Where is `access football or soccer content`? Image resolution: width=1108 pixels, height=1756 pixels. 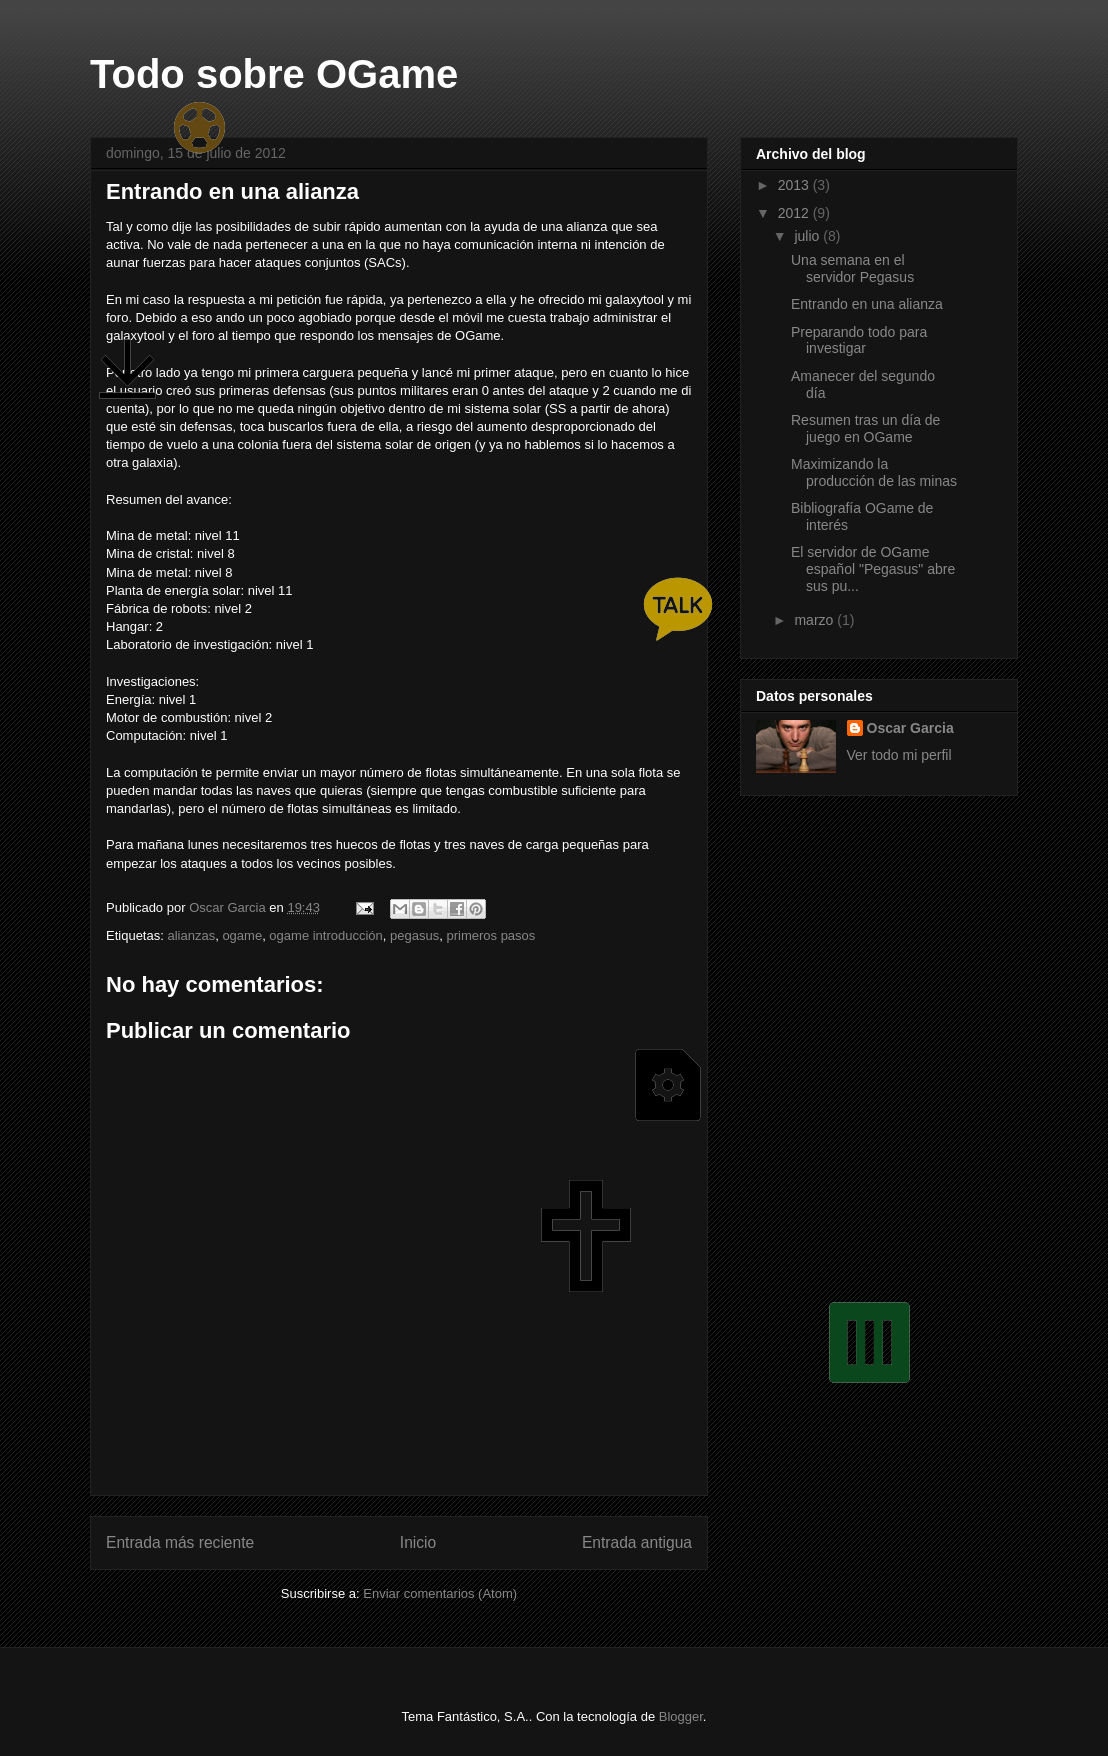 access football or soccer content is located at coordinates (199, 127).